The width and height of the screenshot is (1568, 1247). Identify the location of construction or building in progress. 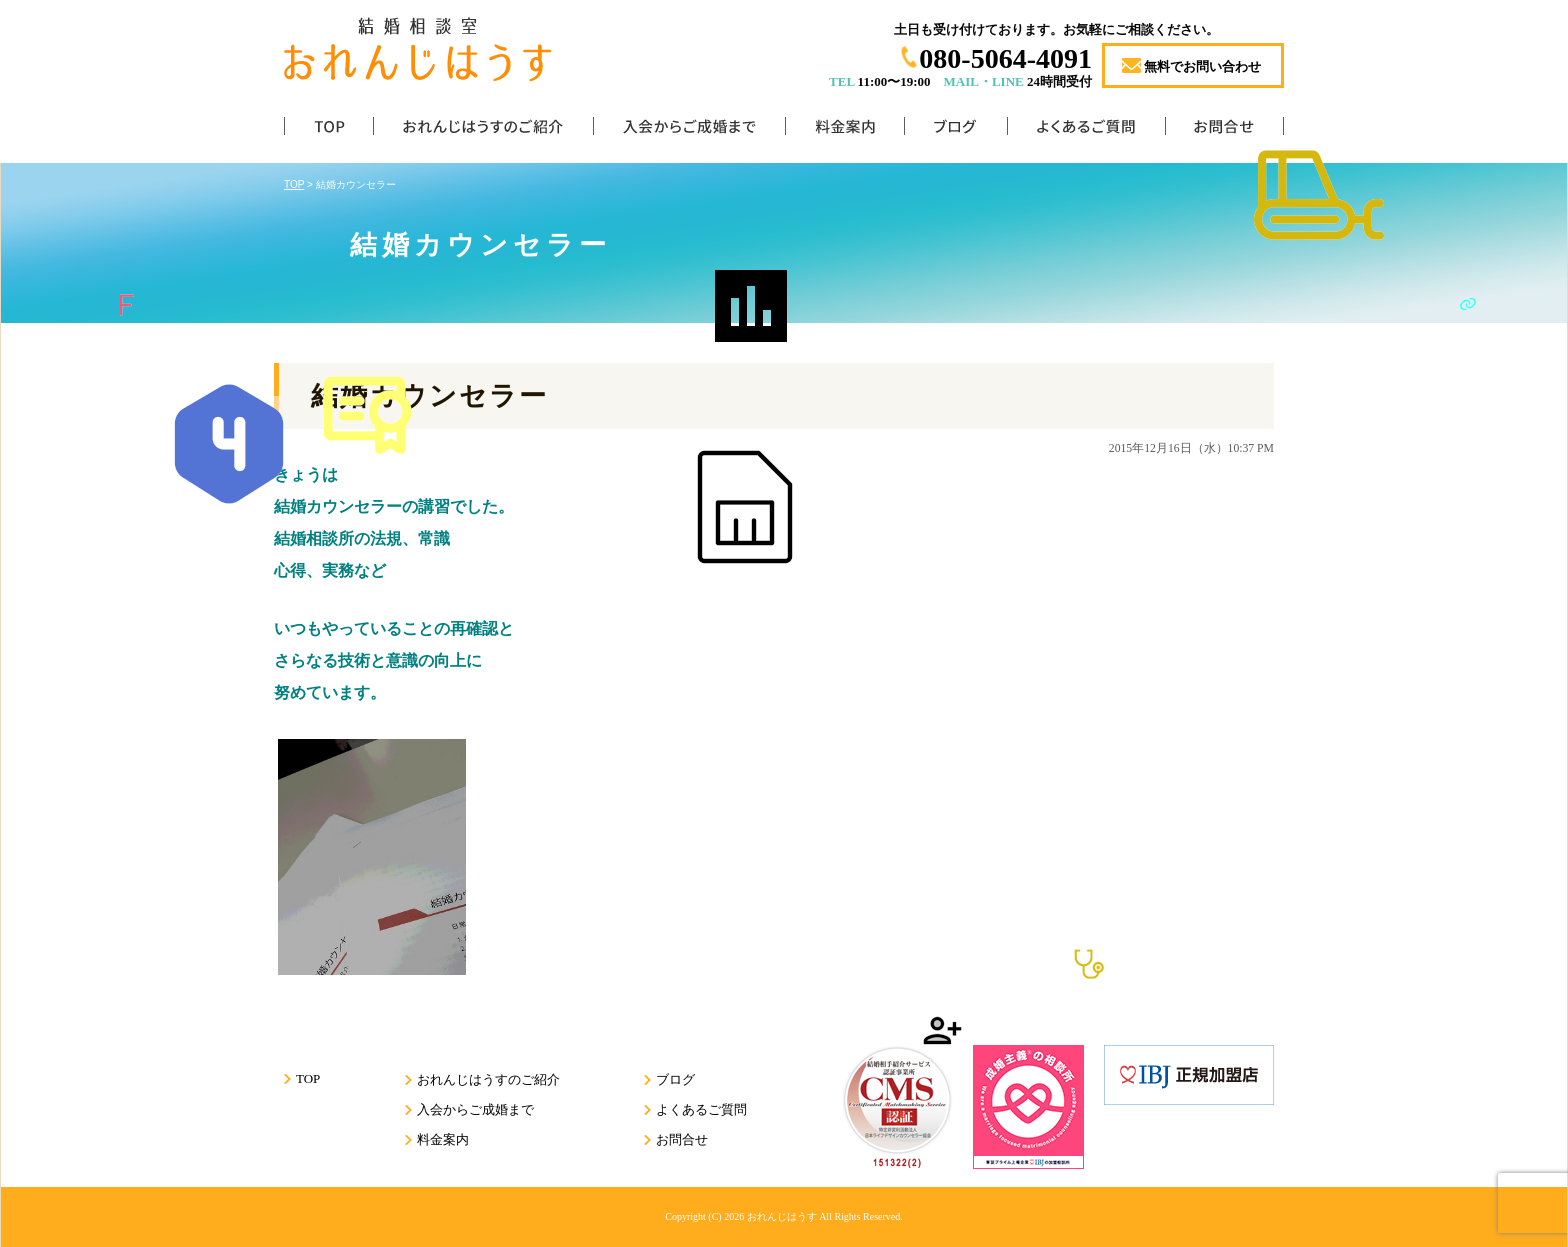
(1319, 195).